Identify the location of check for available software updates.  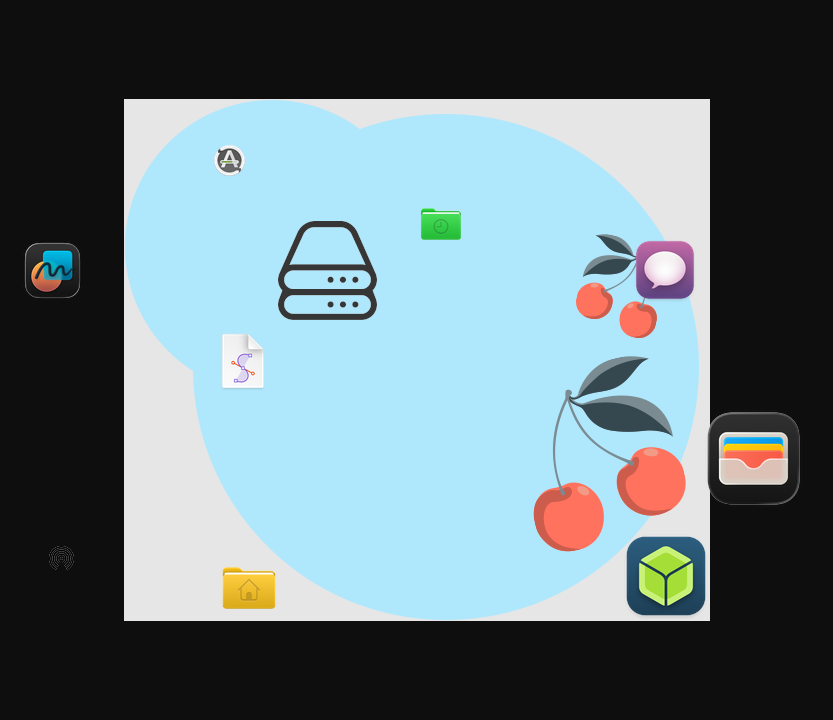
(229, 160).